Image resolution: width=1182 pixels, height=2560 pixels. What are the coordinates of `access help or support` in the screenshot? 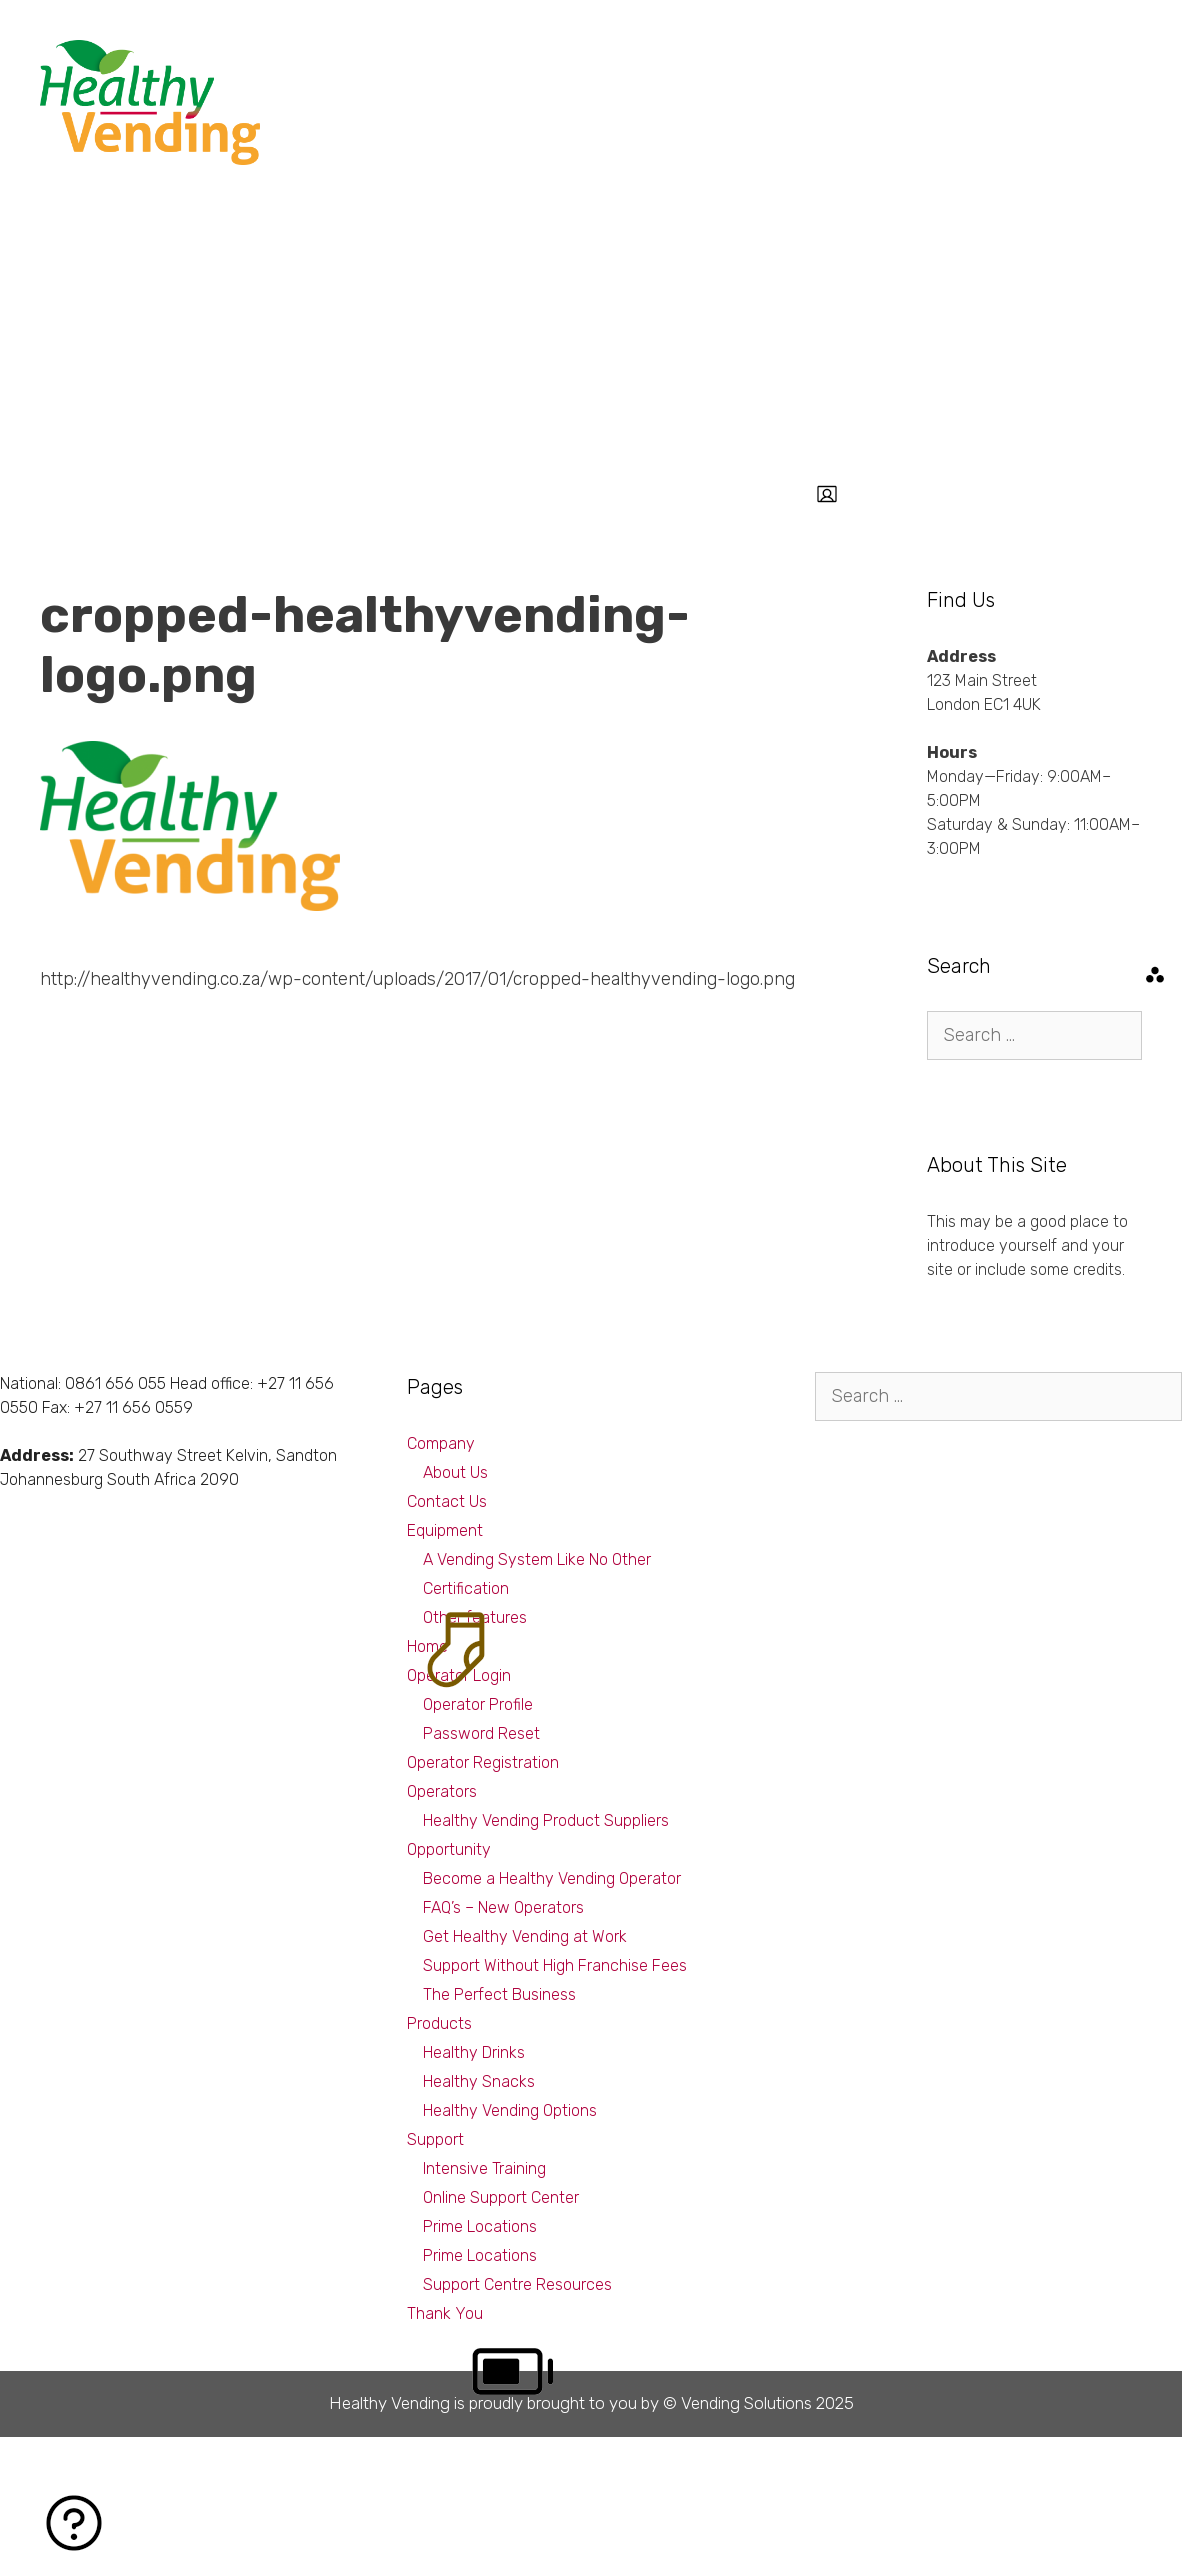 It's located at (74, 2523).